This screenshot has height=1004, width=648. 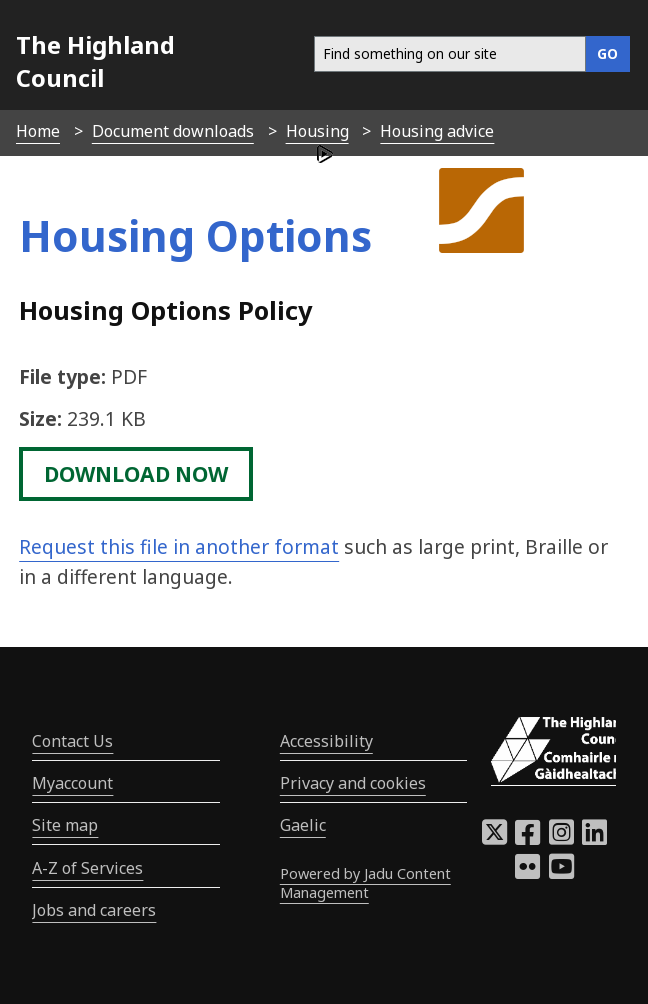 What do you see at coordinates (481, 210) in the screenshot?
I see `open statista website or app` at bounding box center [481, 210].